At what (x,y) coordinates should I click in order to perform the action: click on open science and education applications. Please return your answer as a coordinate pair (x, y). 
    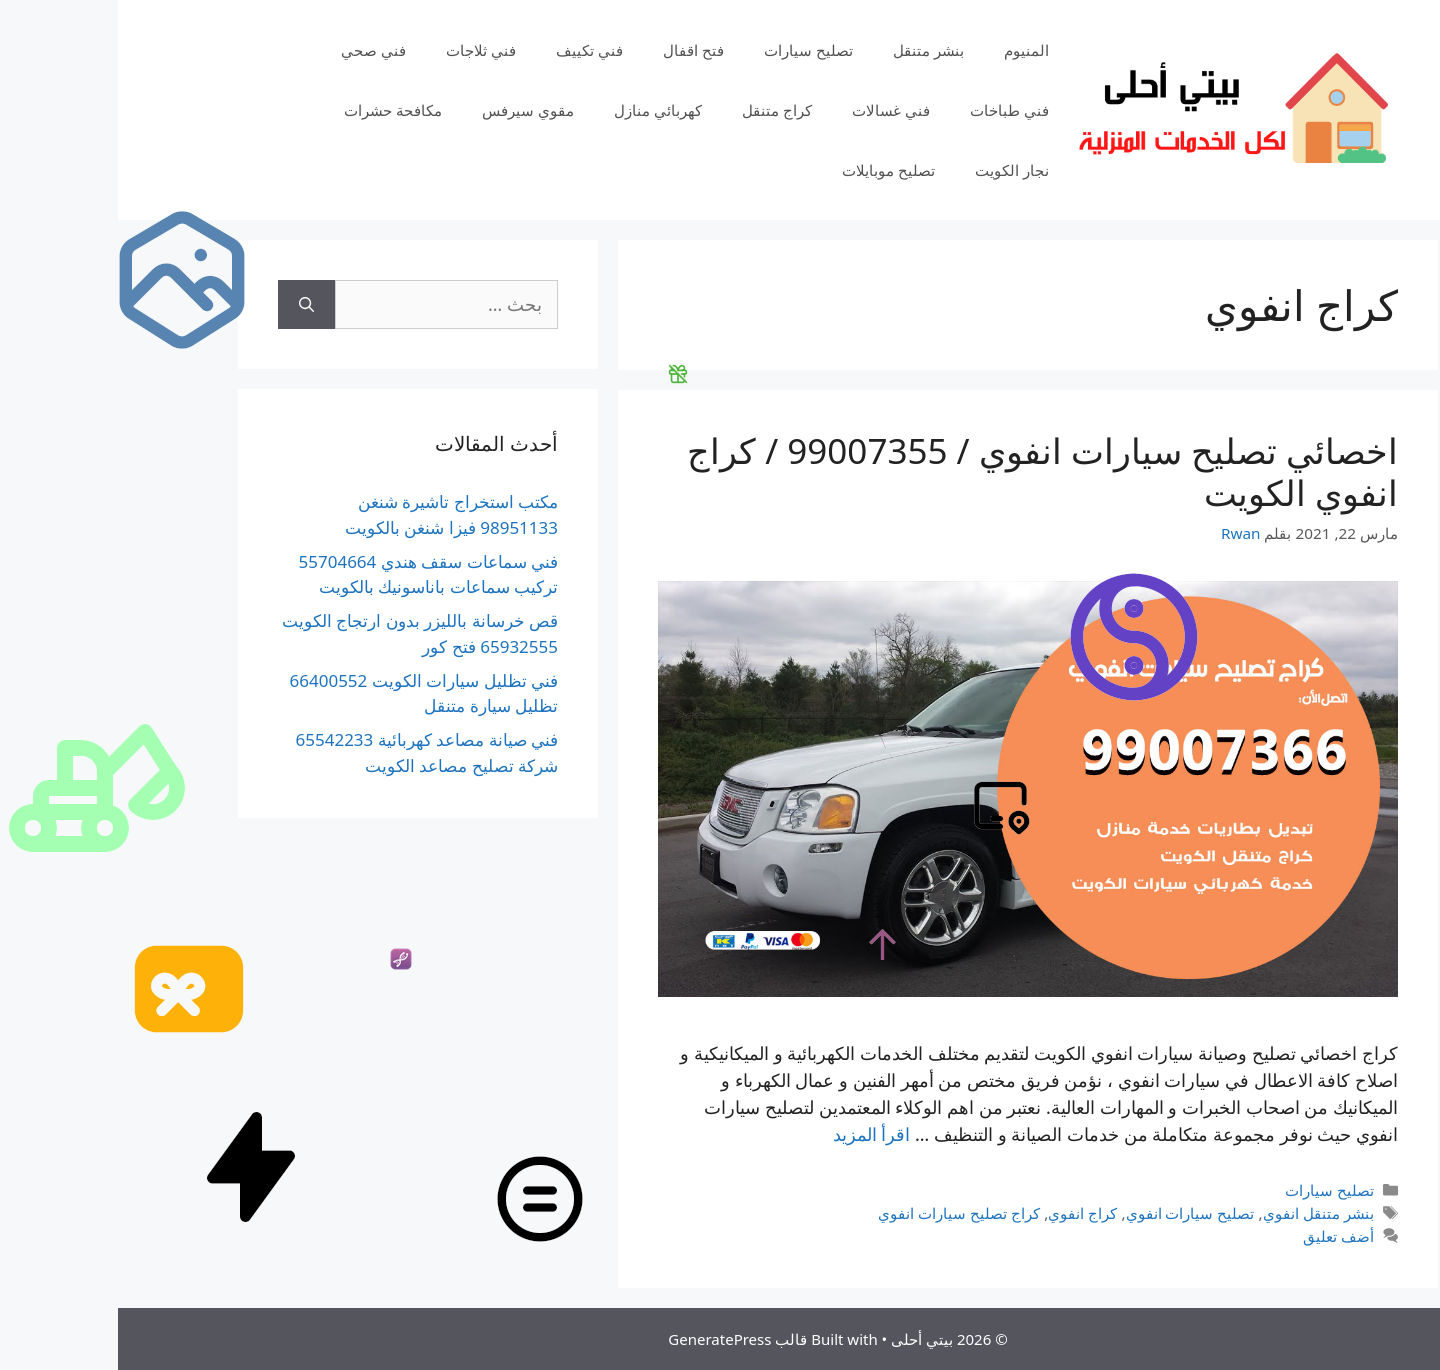
    Looking at the image, I should click on (401, 959).